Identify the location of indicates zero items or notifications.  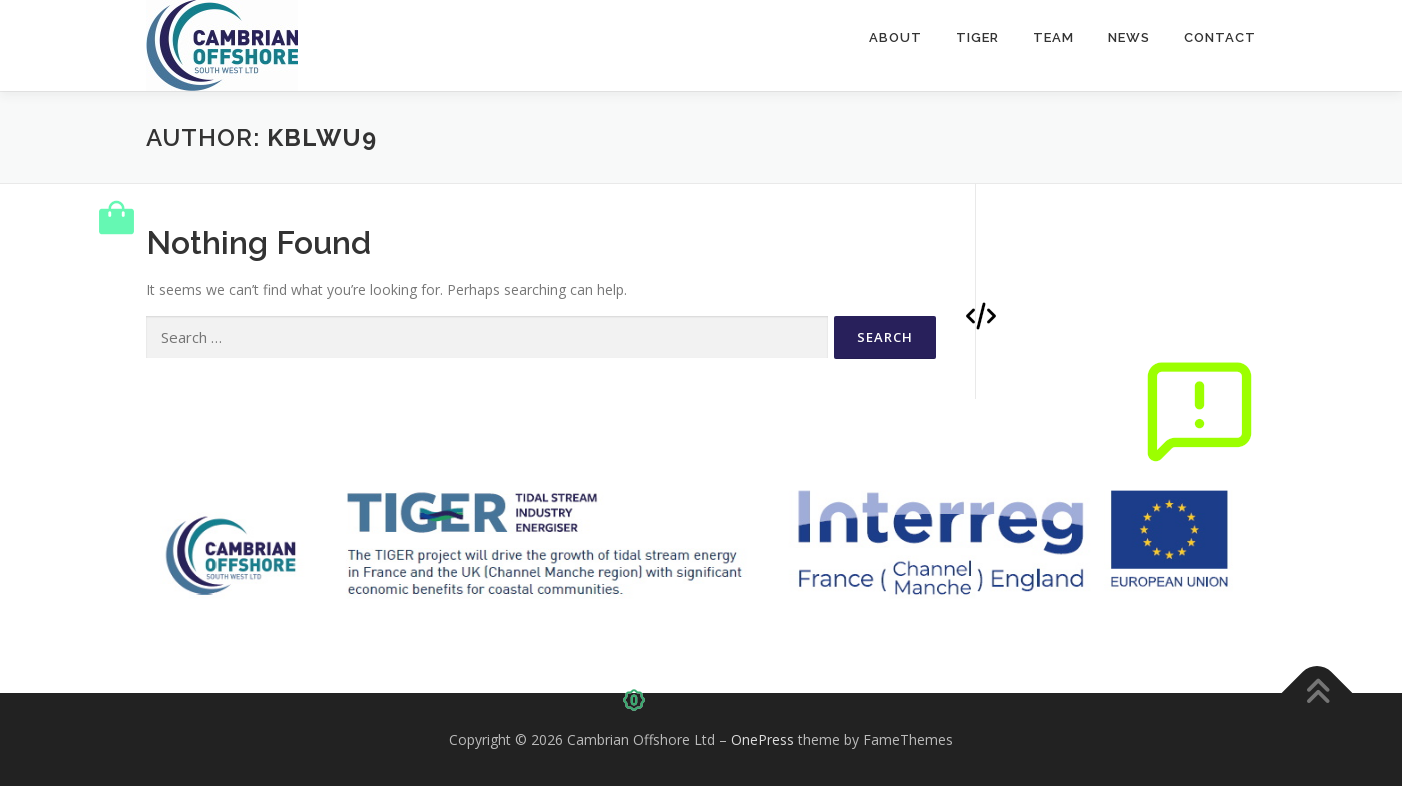
(634, 700).